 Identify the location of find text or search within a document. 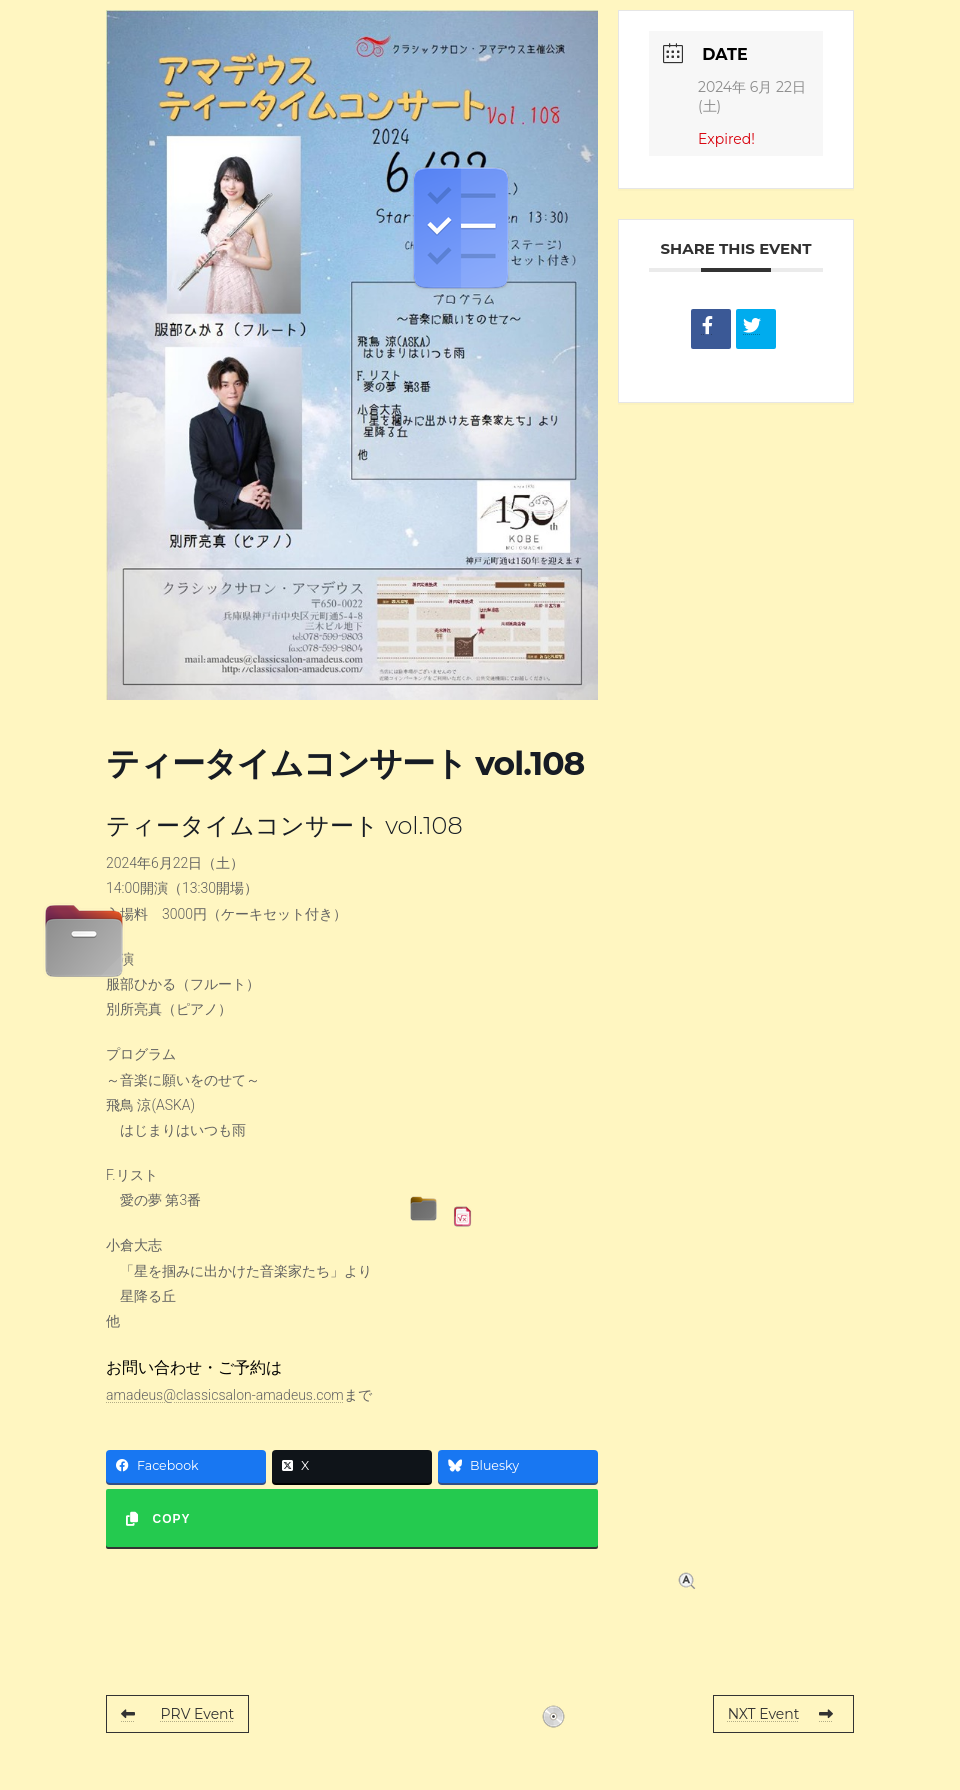
(687, 1581).